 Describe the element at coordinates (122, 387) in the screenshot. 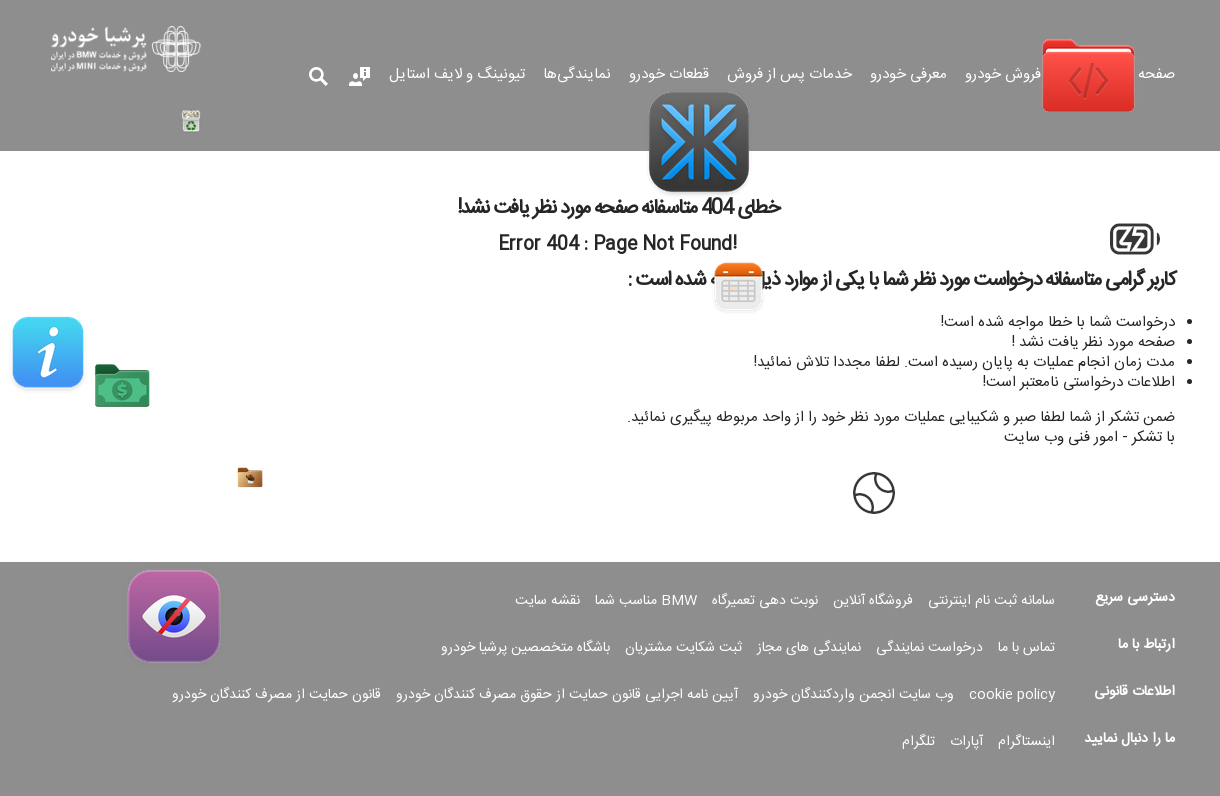

I see `open folder containing financial documents` at that location.